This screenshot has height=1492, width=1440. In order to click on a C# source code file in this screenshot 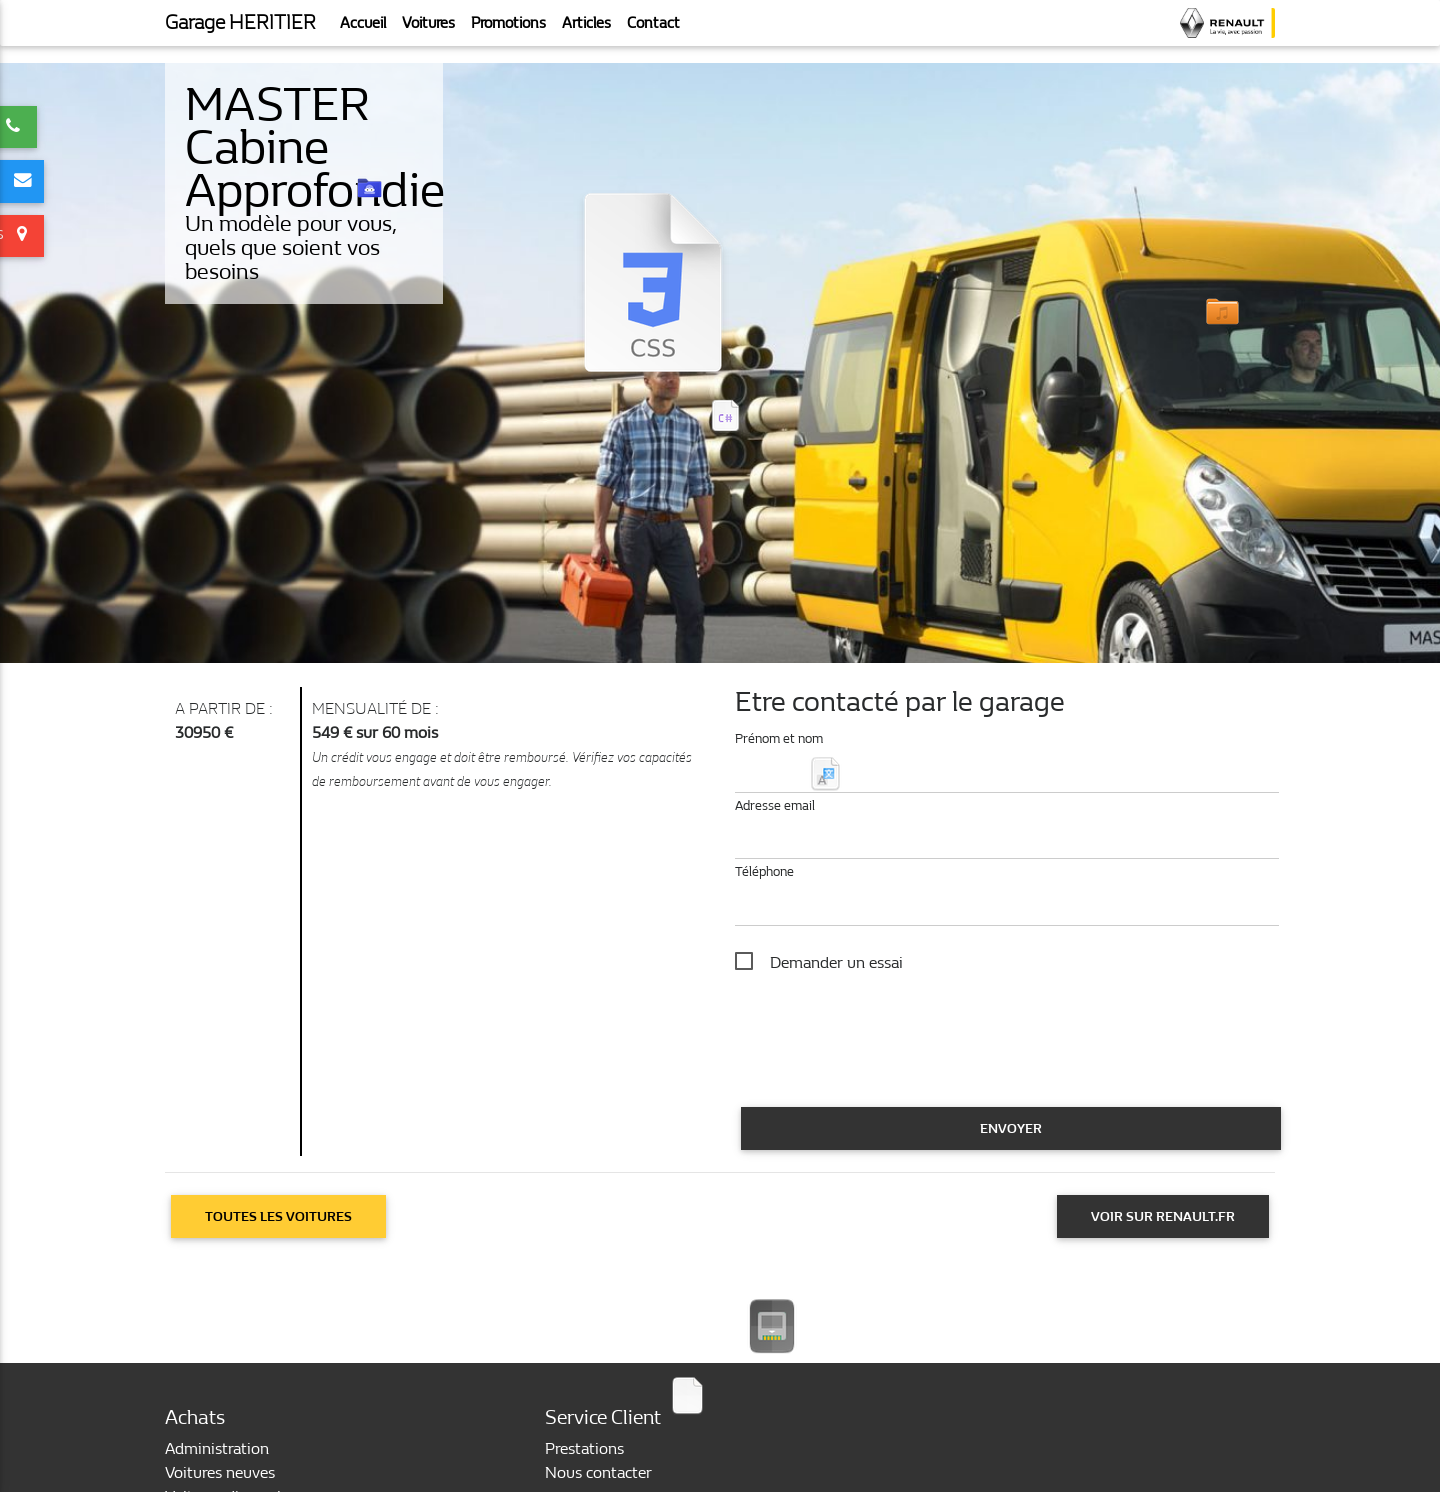, I will do `click(725, 415)`.